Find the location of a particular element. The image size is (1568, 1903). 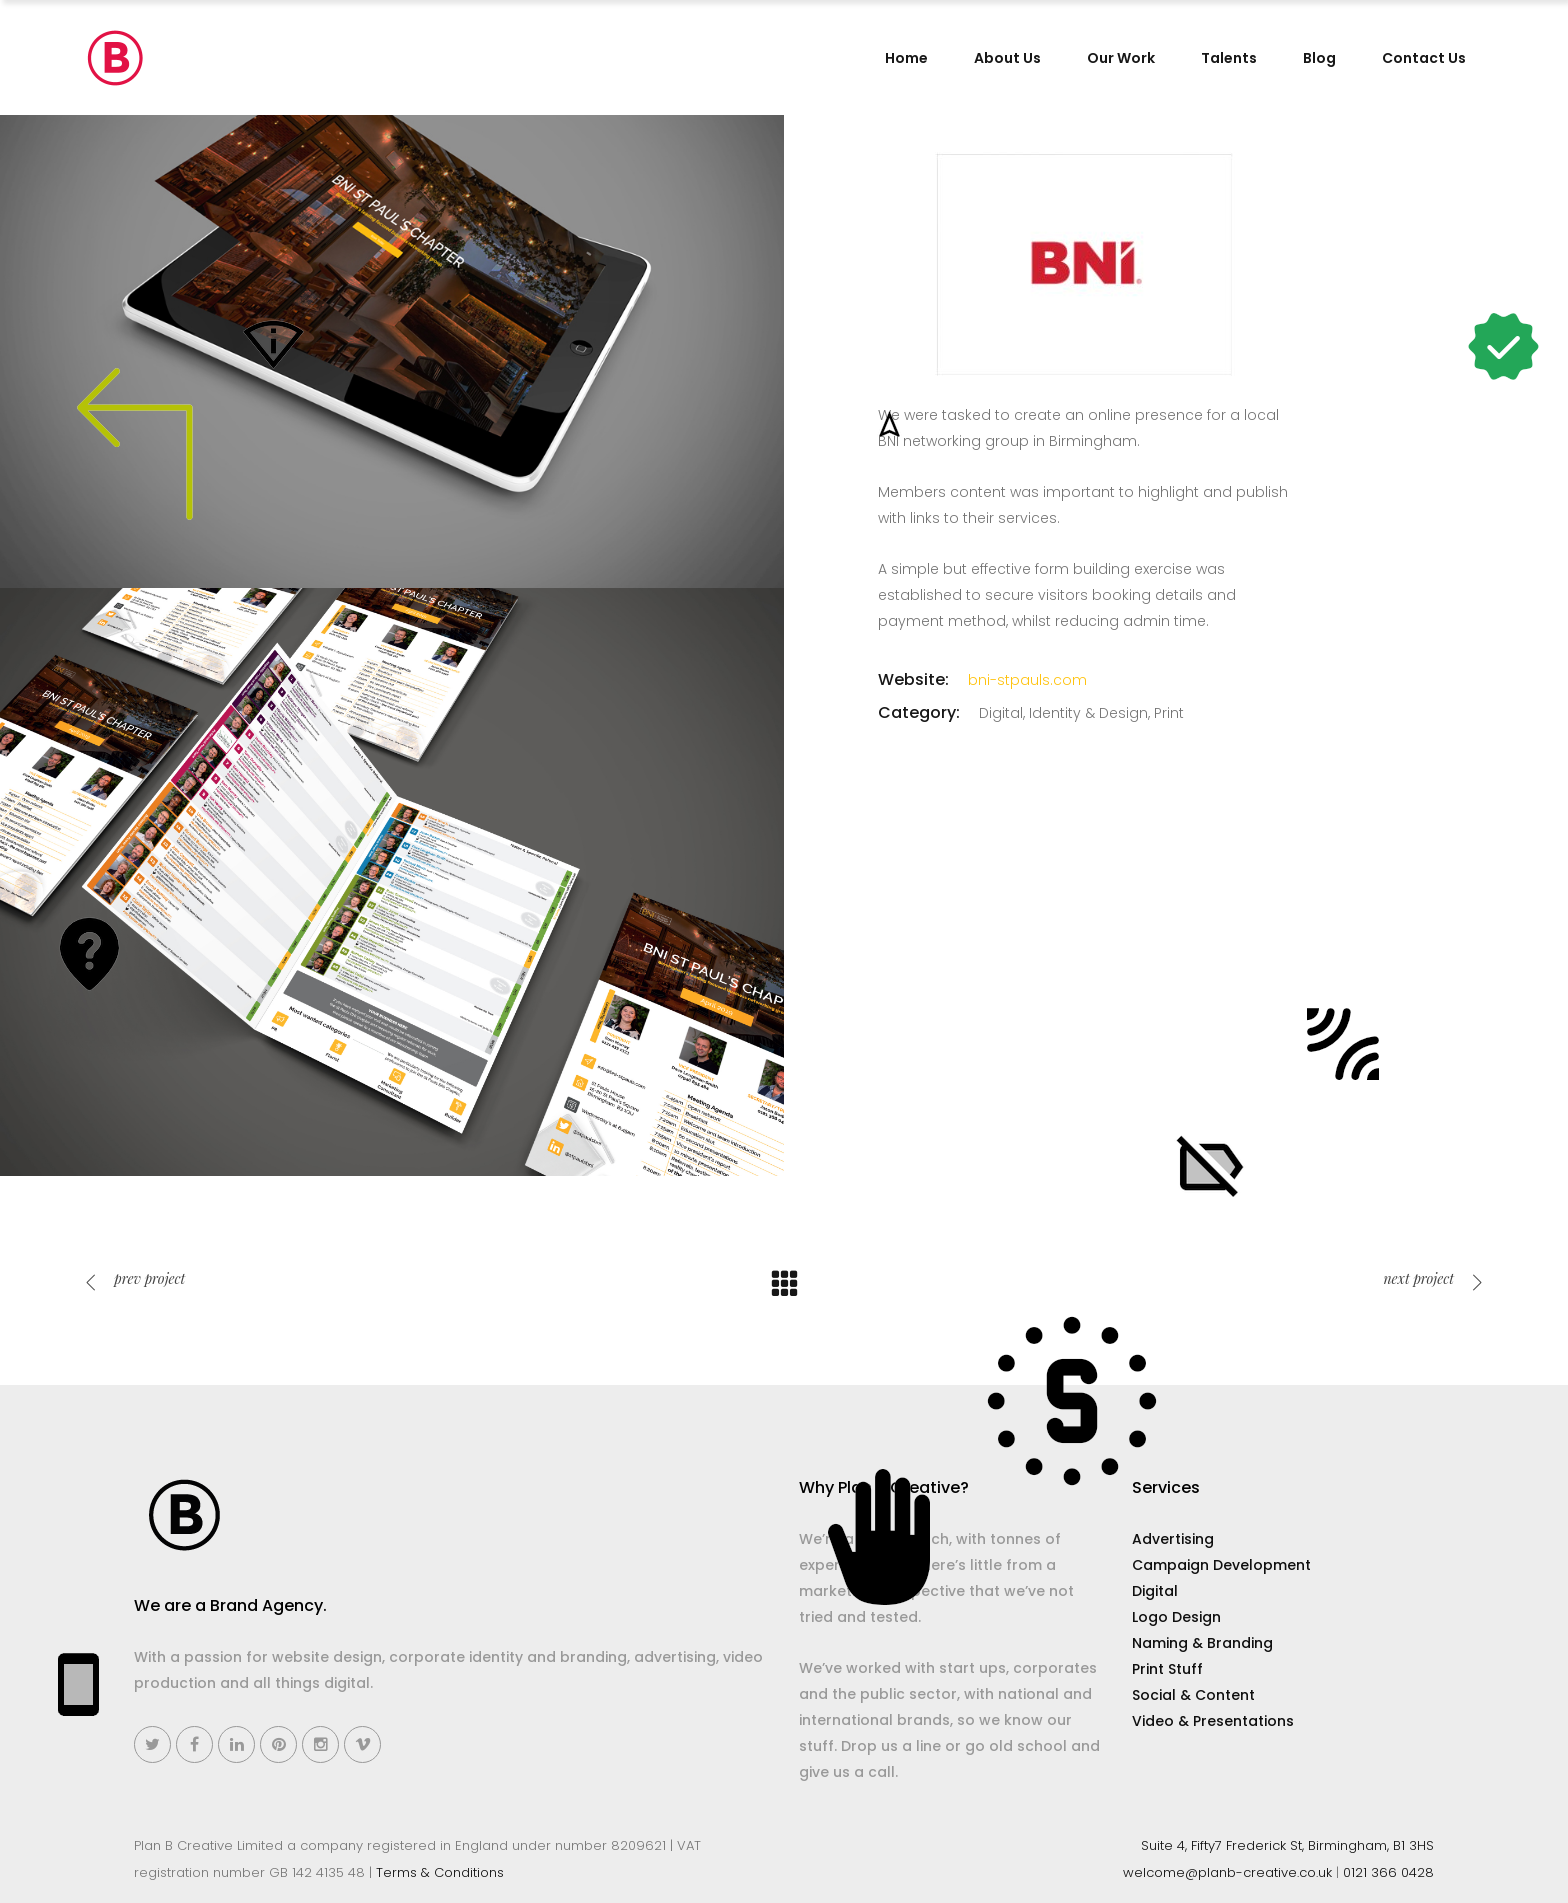

enable light leak or lens flare effect is located at coordinates (1343, 1044).